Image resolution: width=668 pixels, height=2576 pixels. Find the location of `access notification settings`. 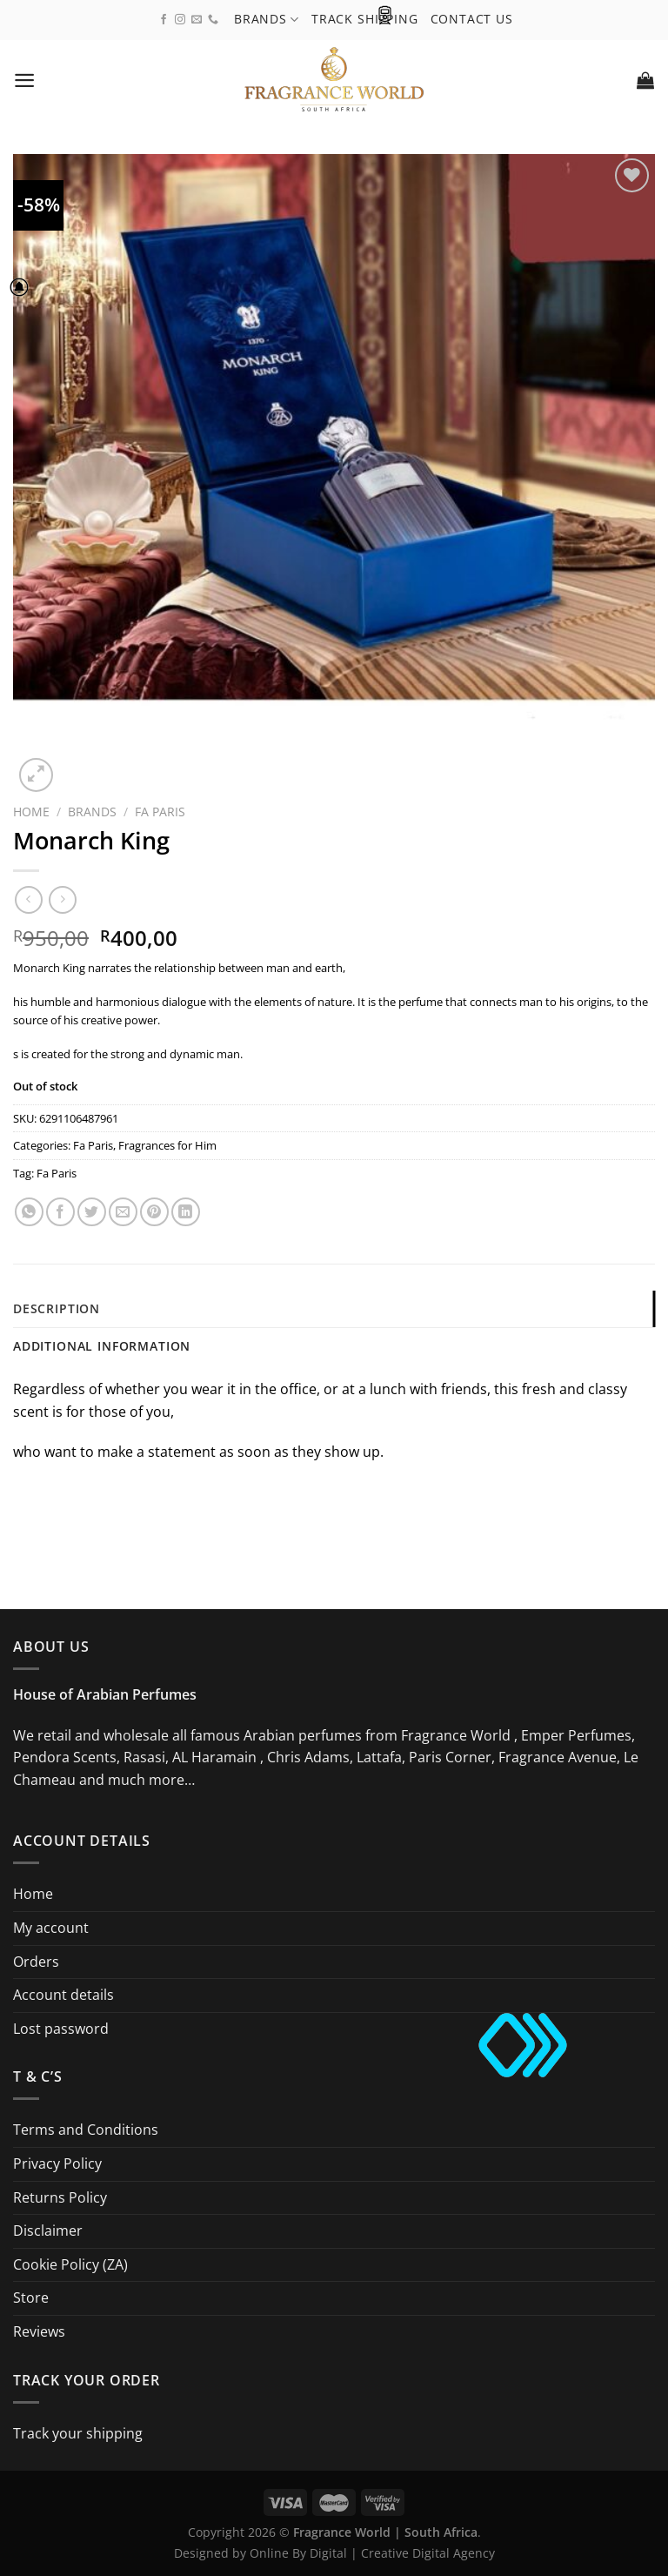

access notification settings is located at coordinates (19, 287).